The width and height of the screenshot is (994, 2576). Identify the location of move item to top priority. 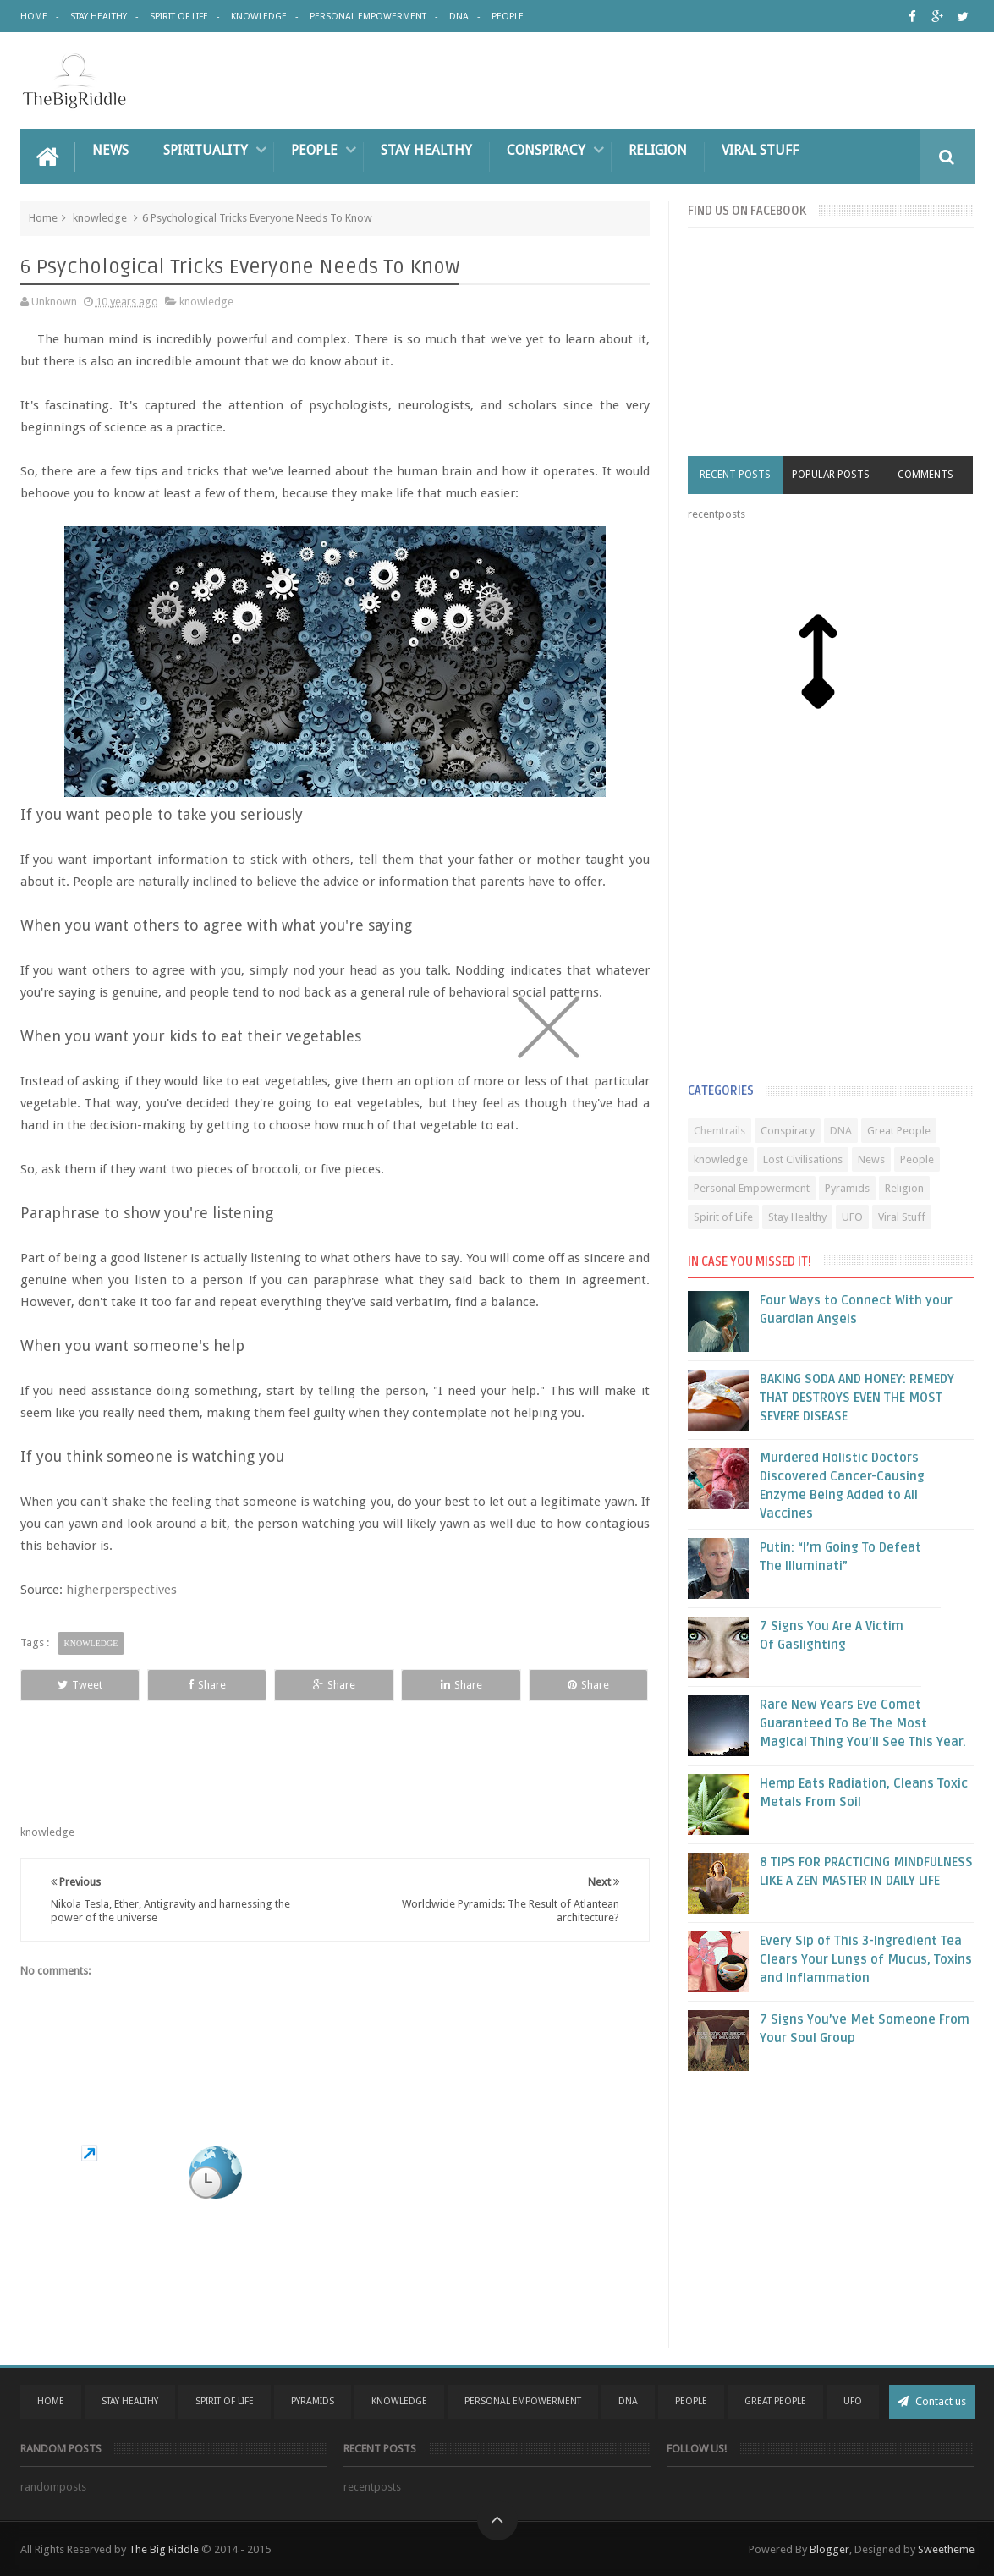
(818, 662).